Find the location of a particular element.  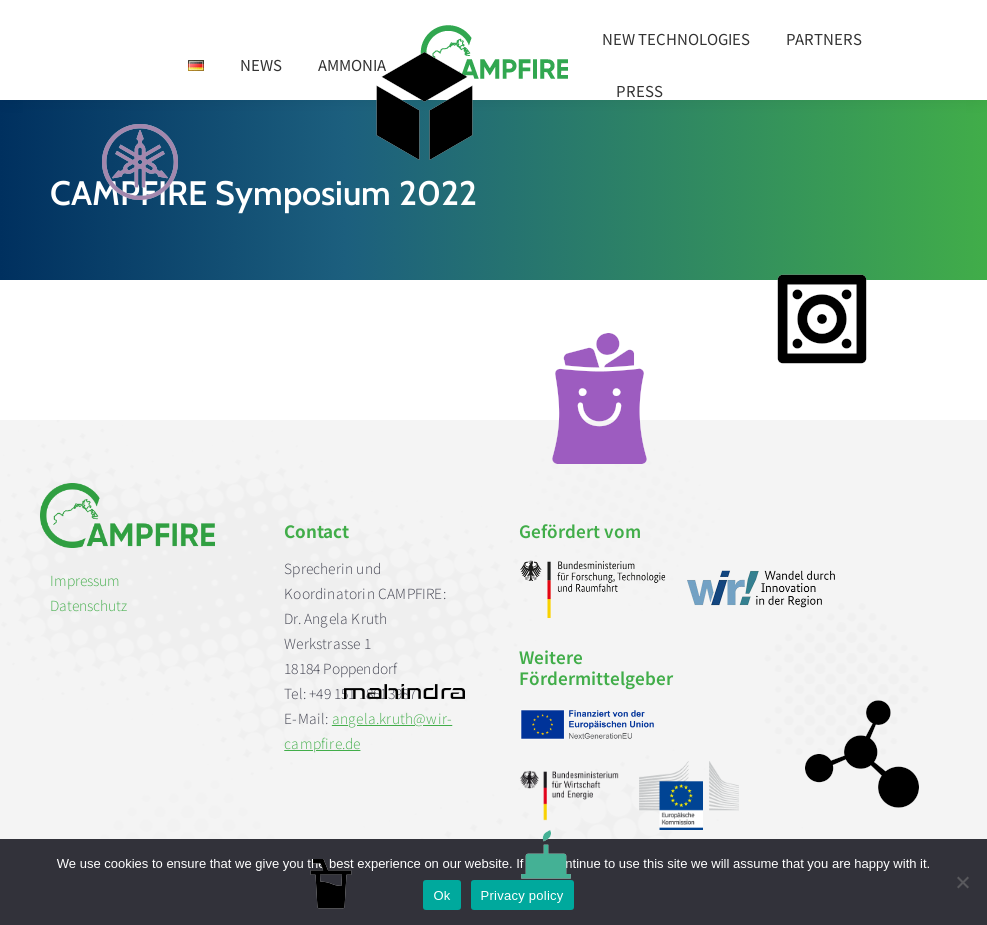

view food and drink options is located at coordinates (331, 886).